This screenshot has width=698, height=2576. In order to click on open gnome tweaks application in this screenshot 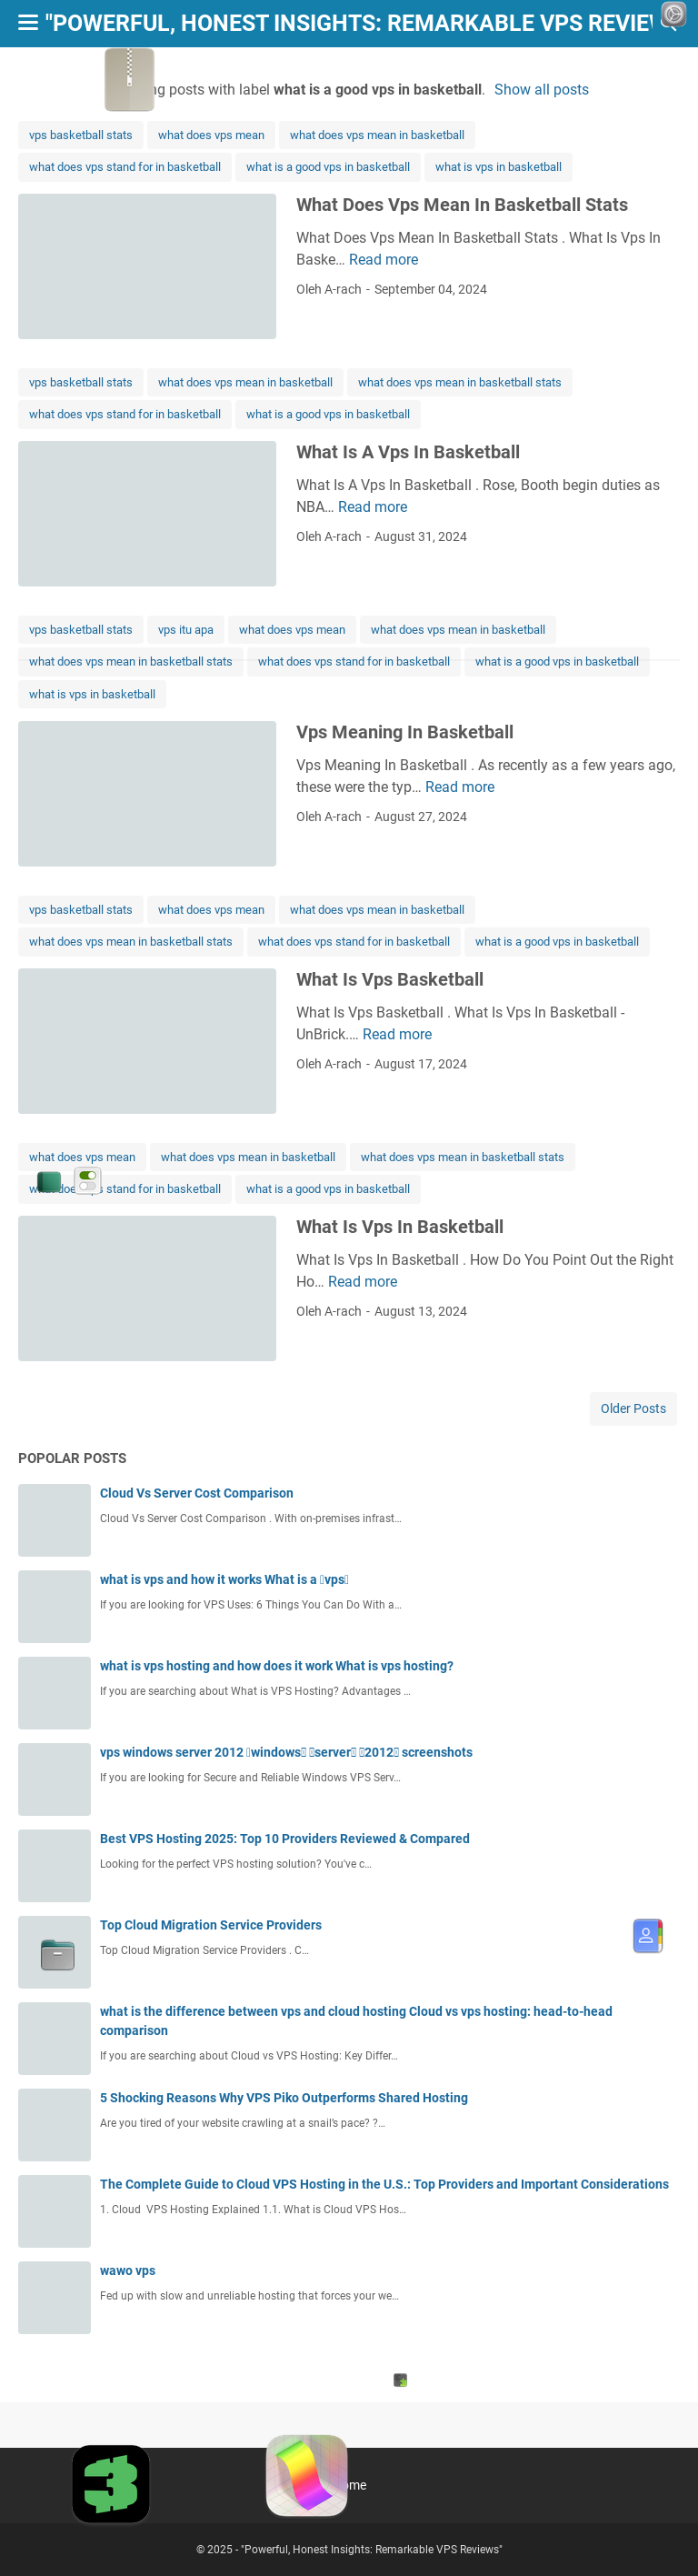, I will do `click(87, 1180)`.